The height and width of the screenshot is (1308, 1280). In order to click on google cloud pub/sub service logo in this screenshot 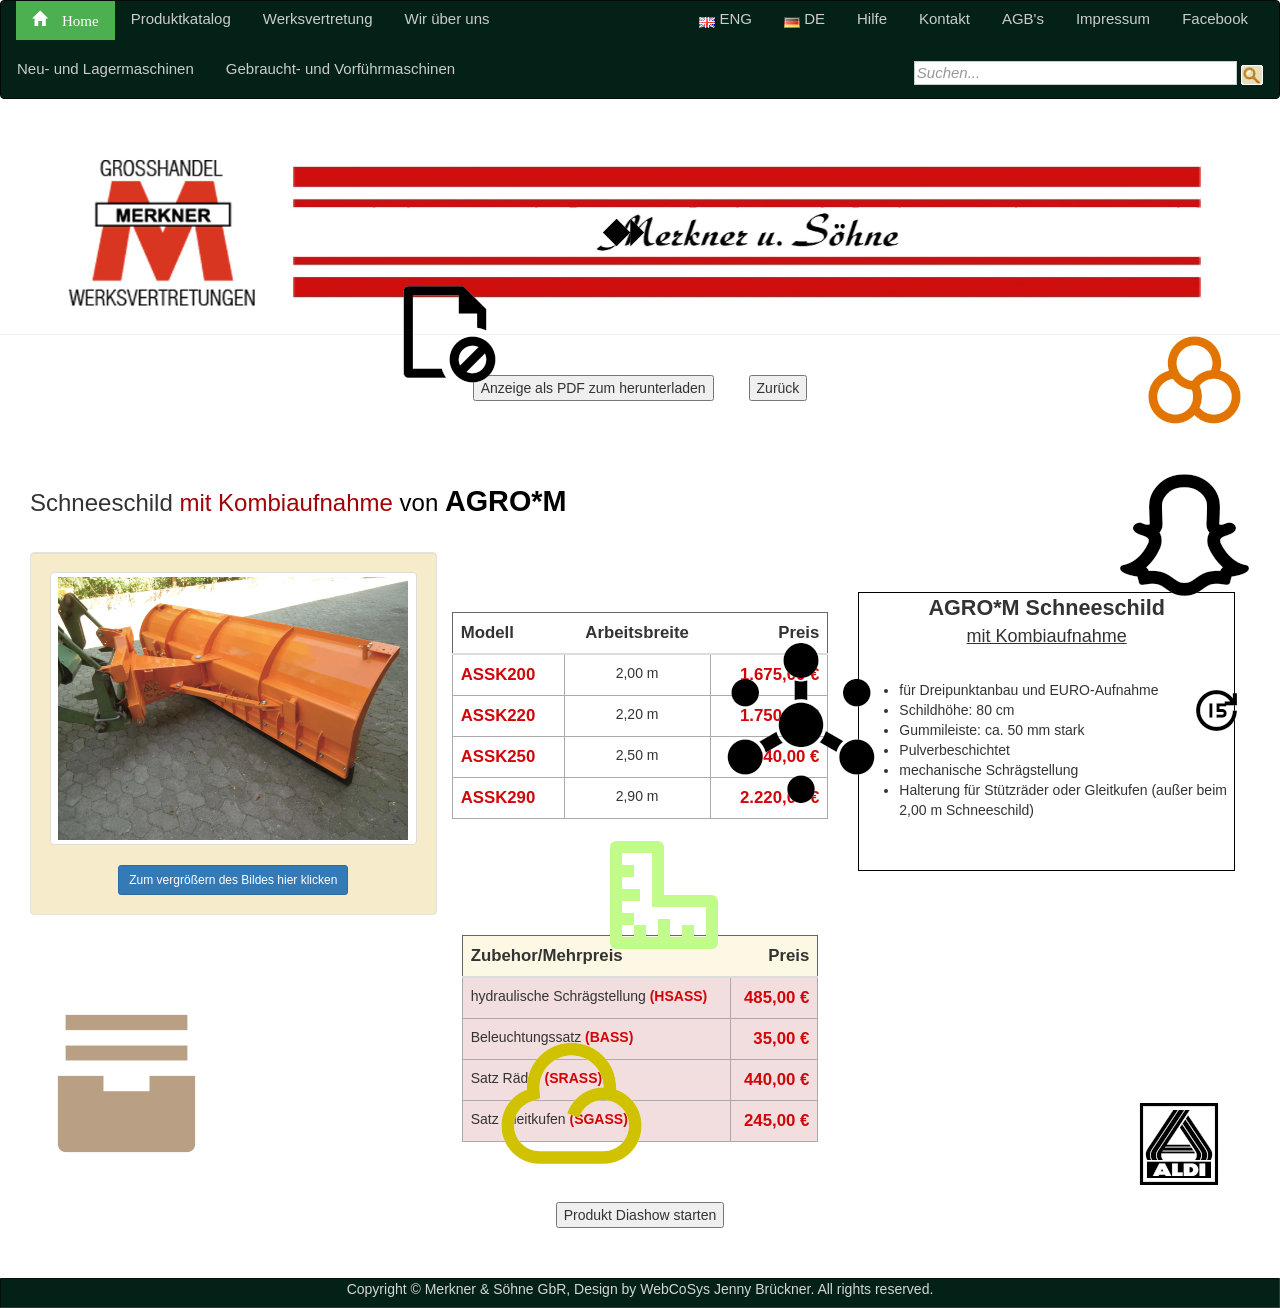, I will do `click(801, 723)`.